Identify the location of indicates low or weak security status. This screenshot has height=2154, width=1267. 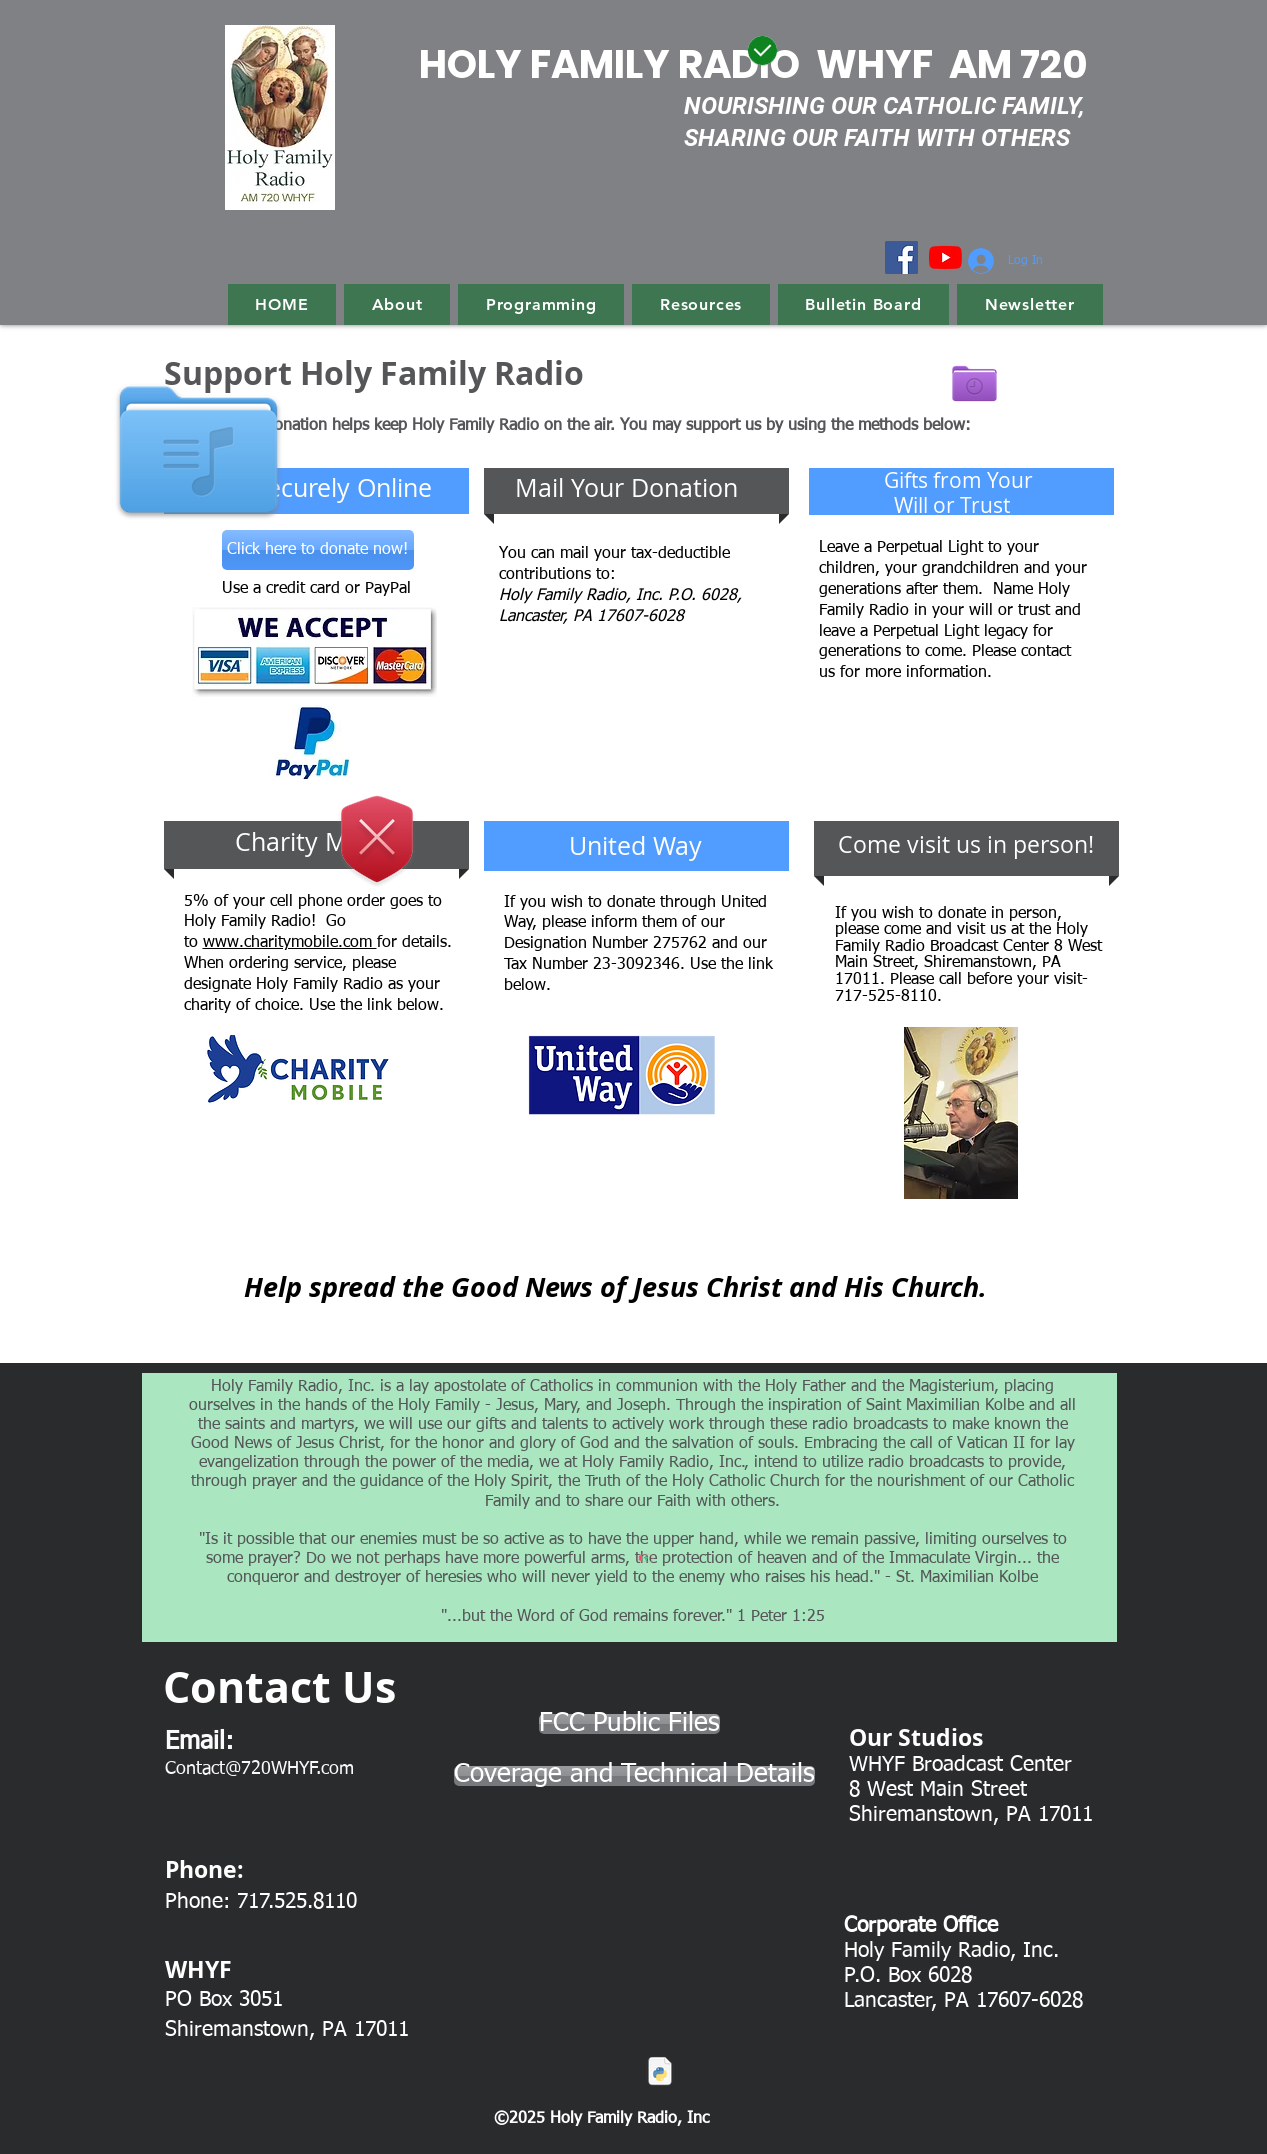
(377, 842).